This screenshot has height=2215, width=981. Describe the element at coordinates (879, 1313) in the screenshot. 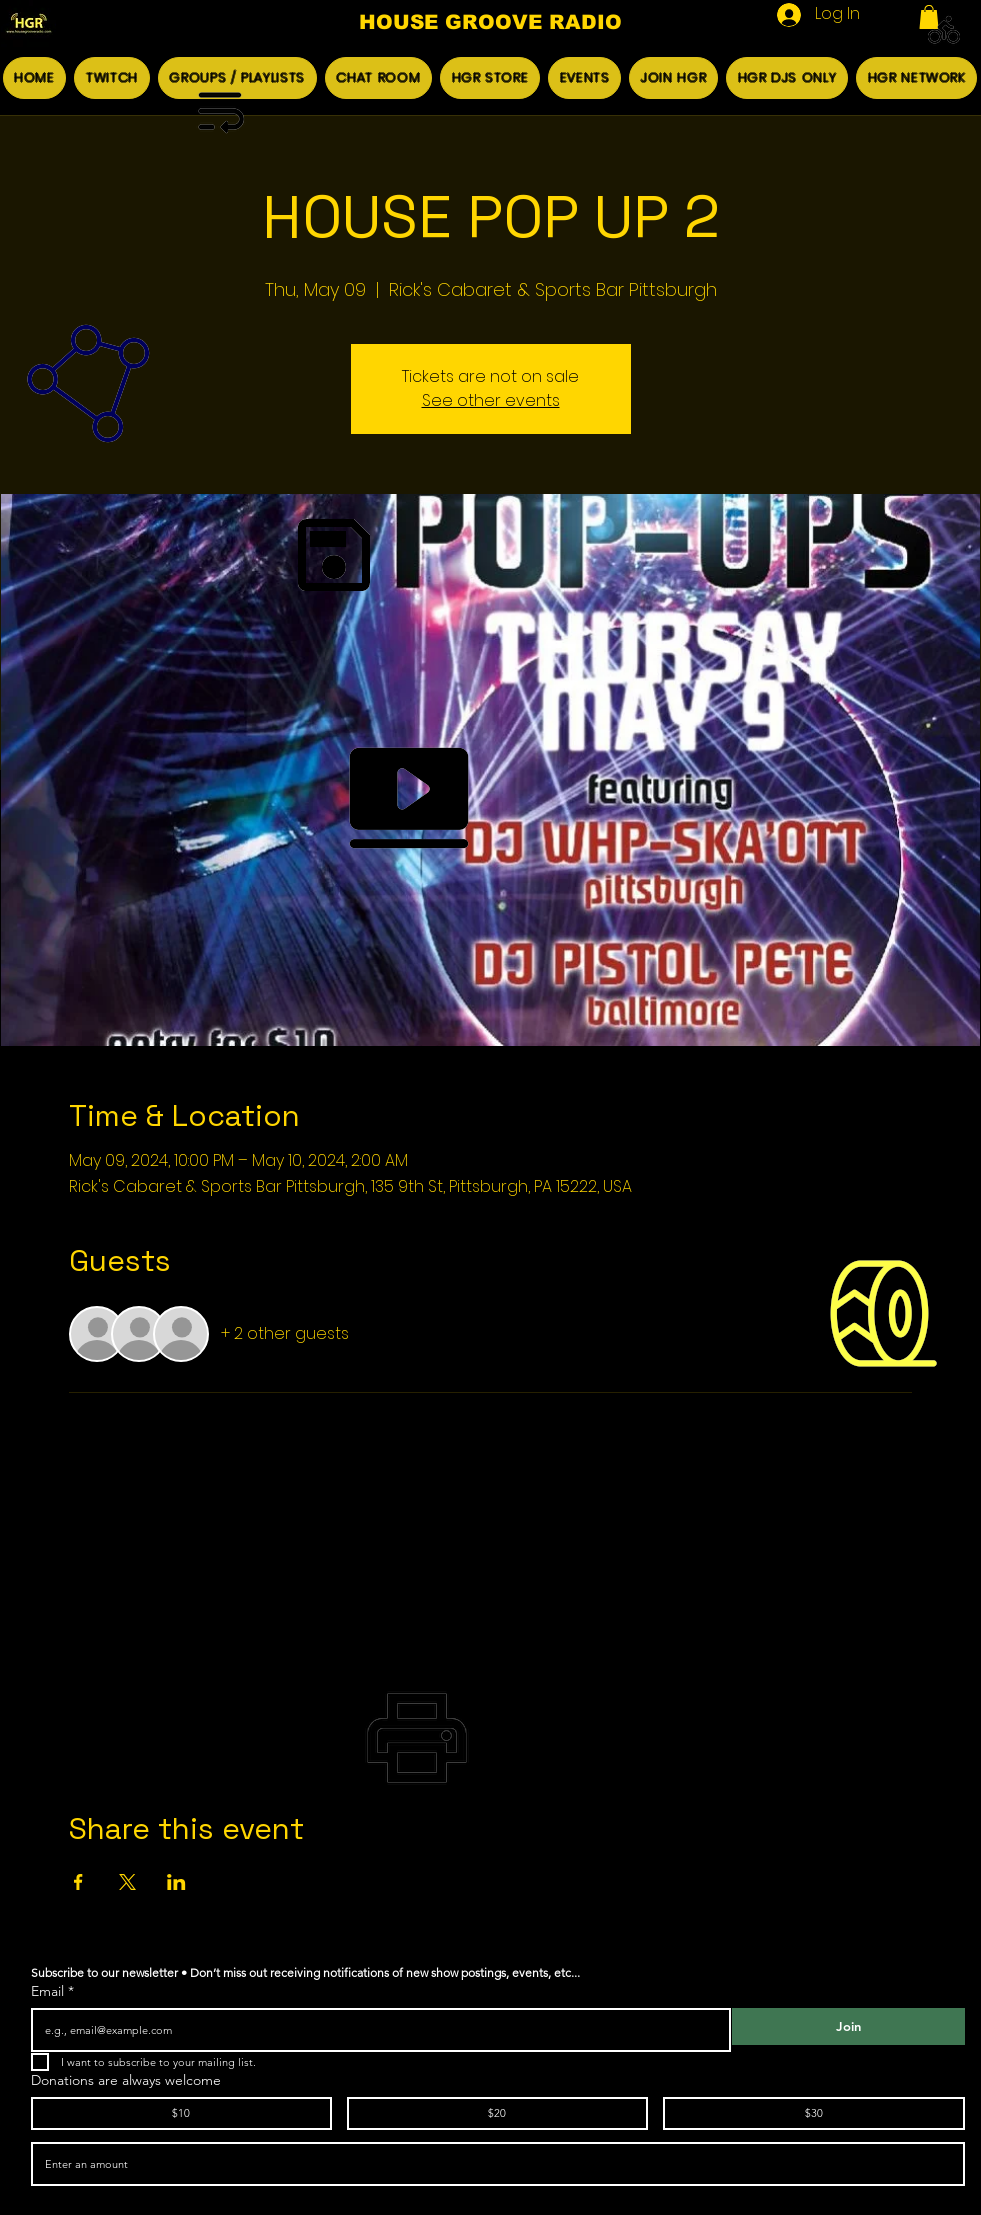

I see `view tire information or status` at that location.